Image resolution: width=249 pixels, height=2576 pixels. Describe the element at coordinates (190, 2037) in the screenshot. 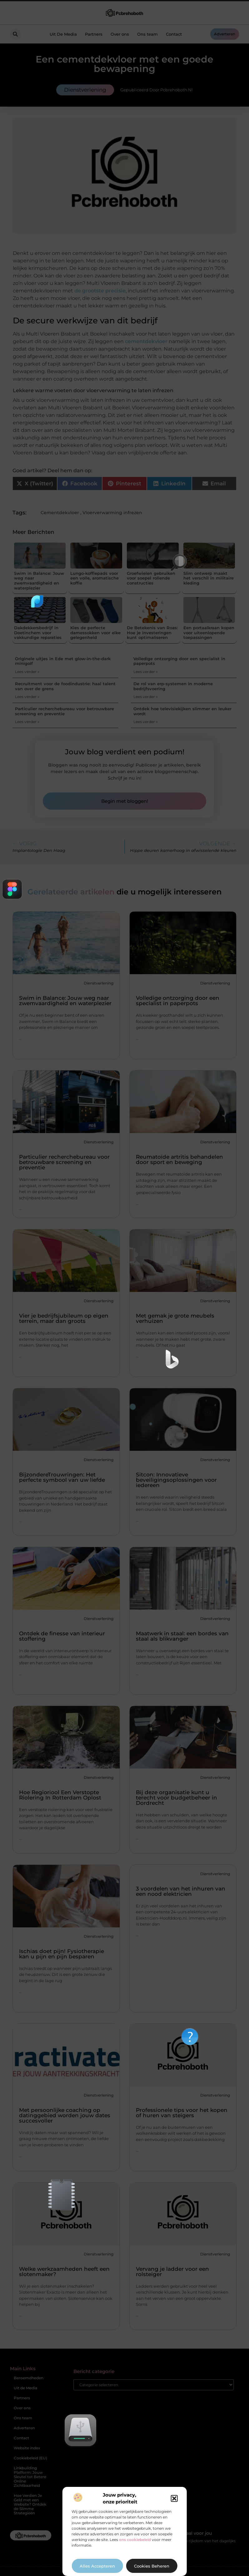

I see `access help documentation or support` at that location.